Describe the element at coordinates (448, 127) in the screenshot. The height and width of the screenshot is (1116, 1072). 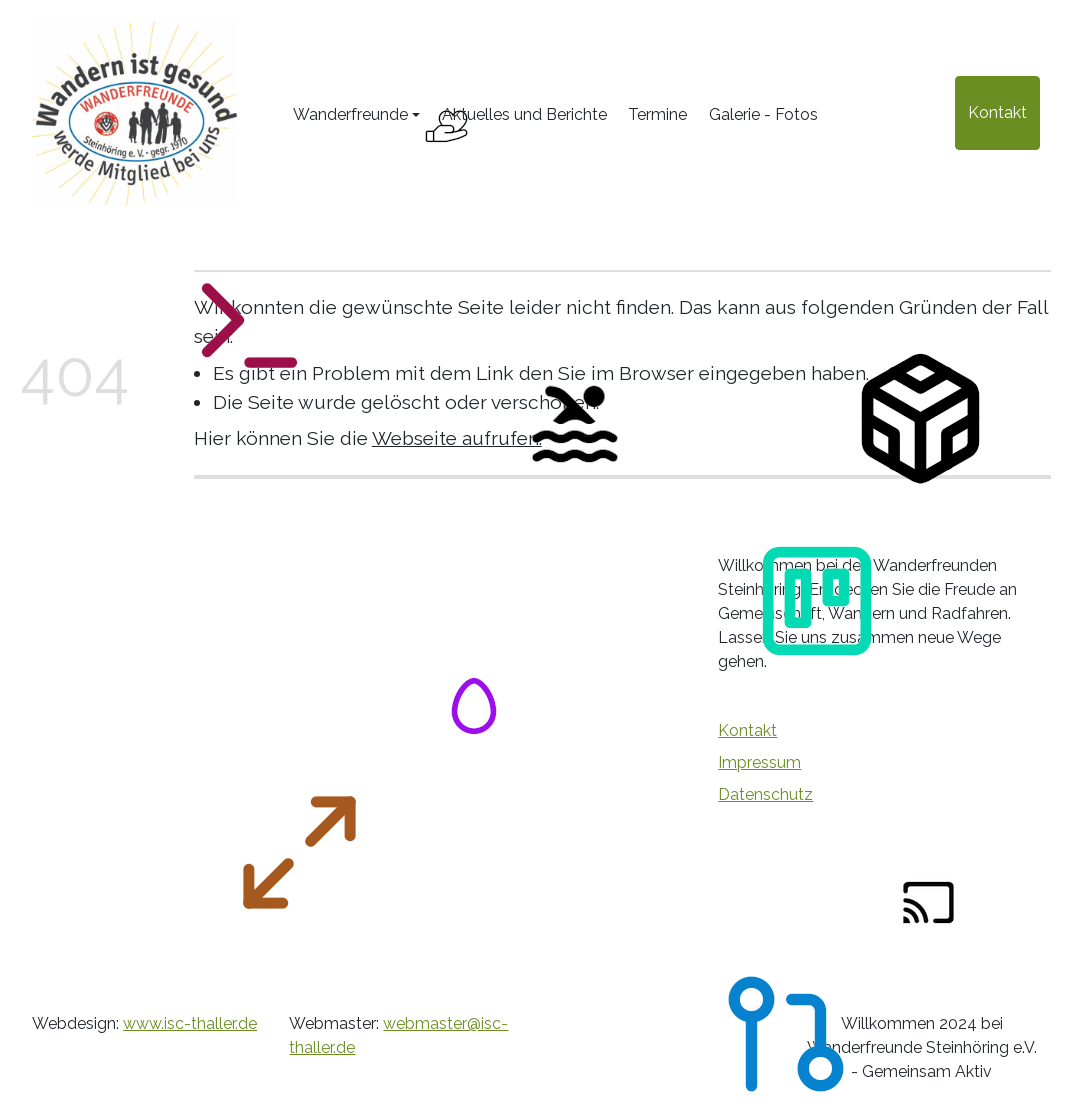
I see `donate or make a charitable contribution` at that location.